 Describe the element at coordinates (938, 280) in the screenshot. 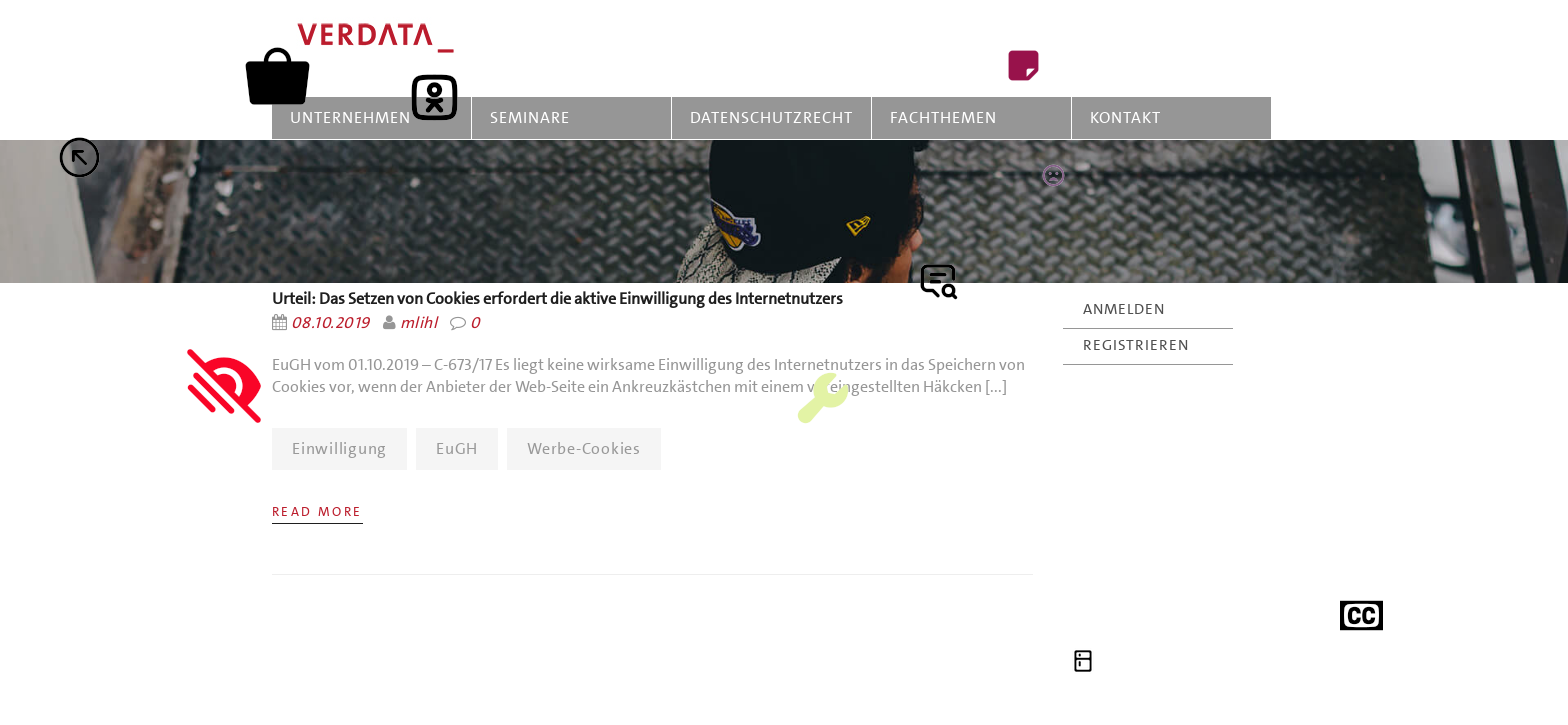

I see `search through your messages` at that location.